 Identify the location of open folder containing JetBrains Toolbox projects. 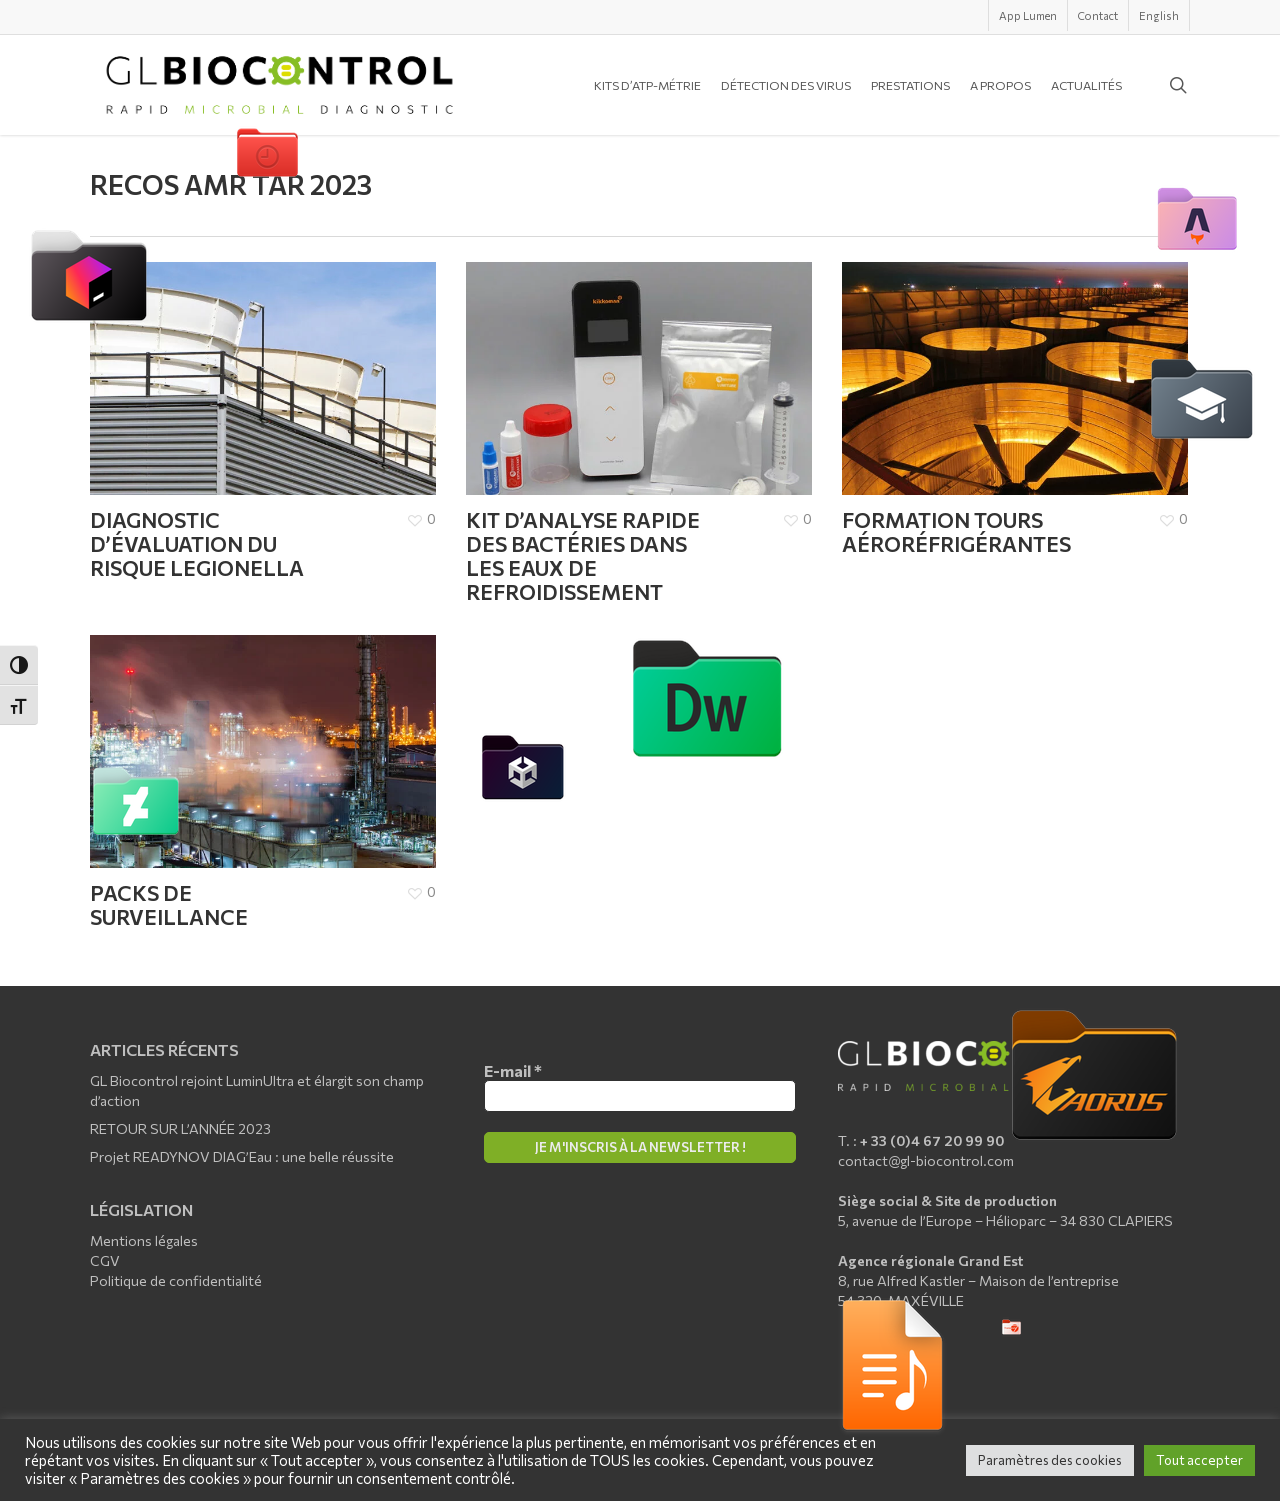
(88, 278).